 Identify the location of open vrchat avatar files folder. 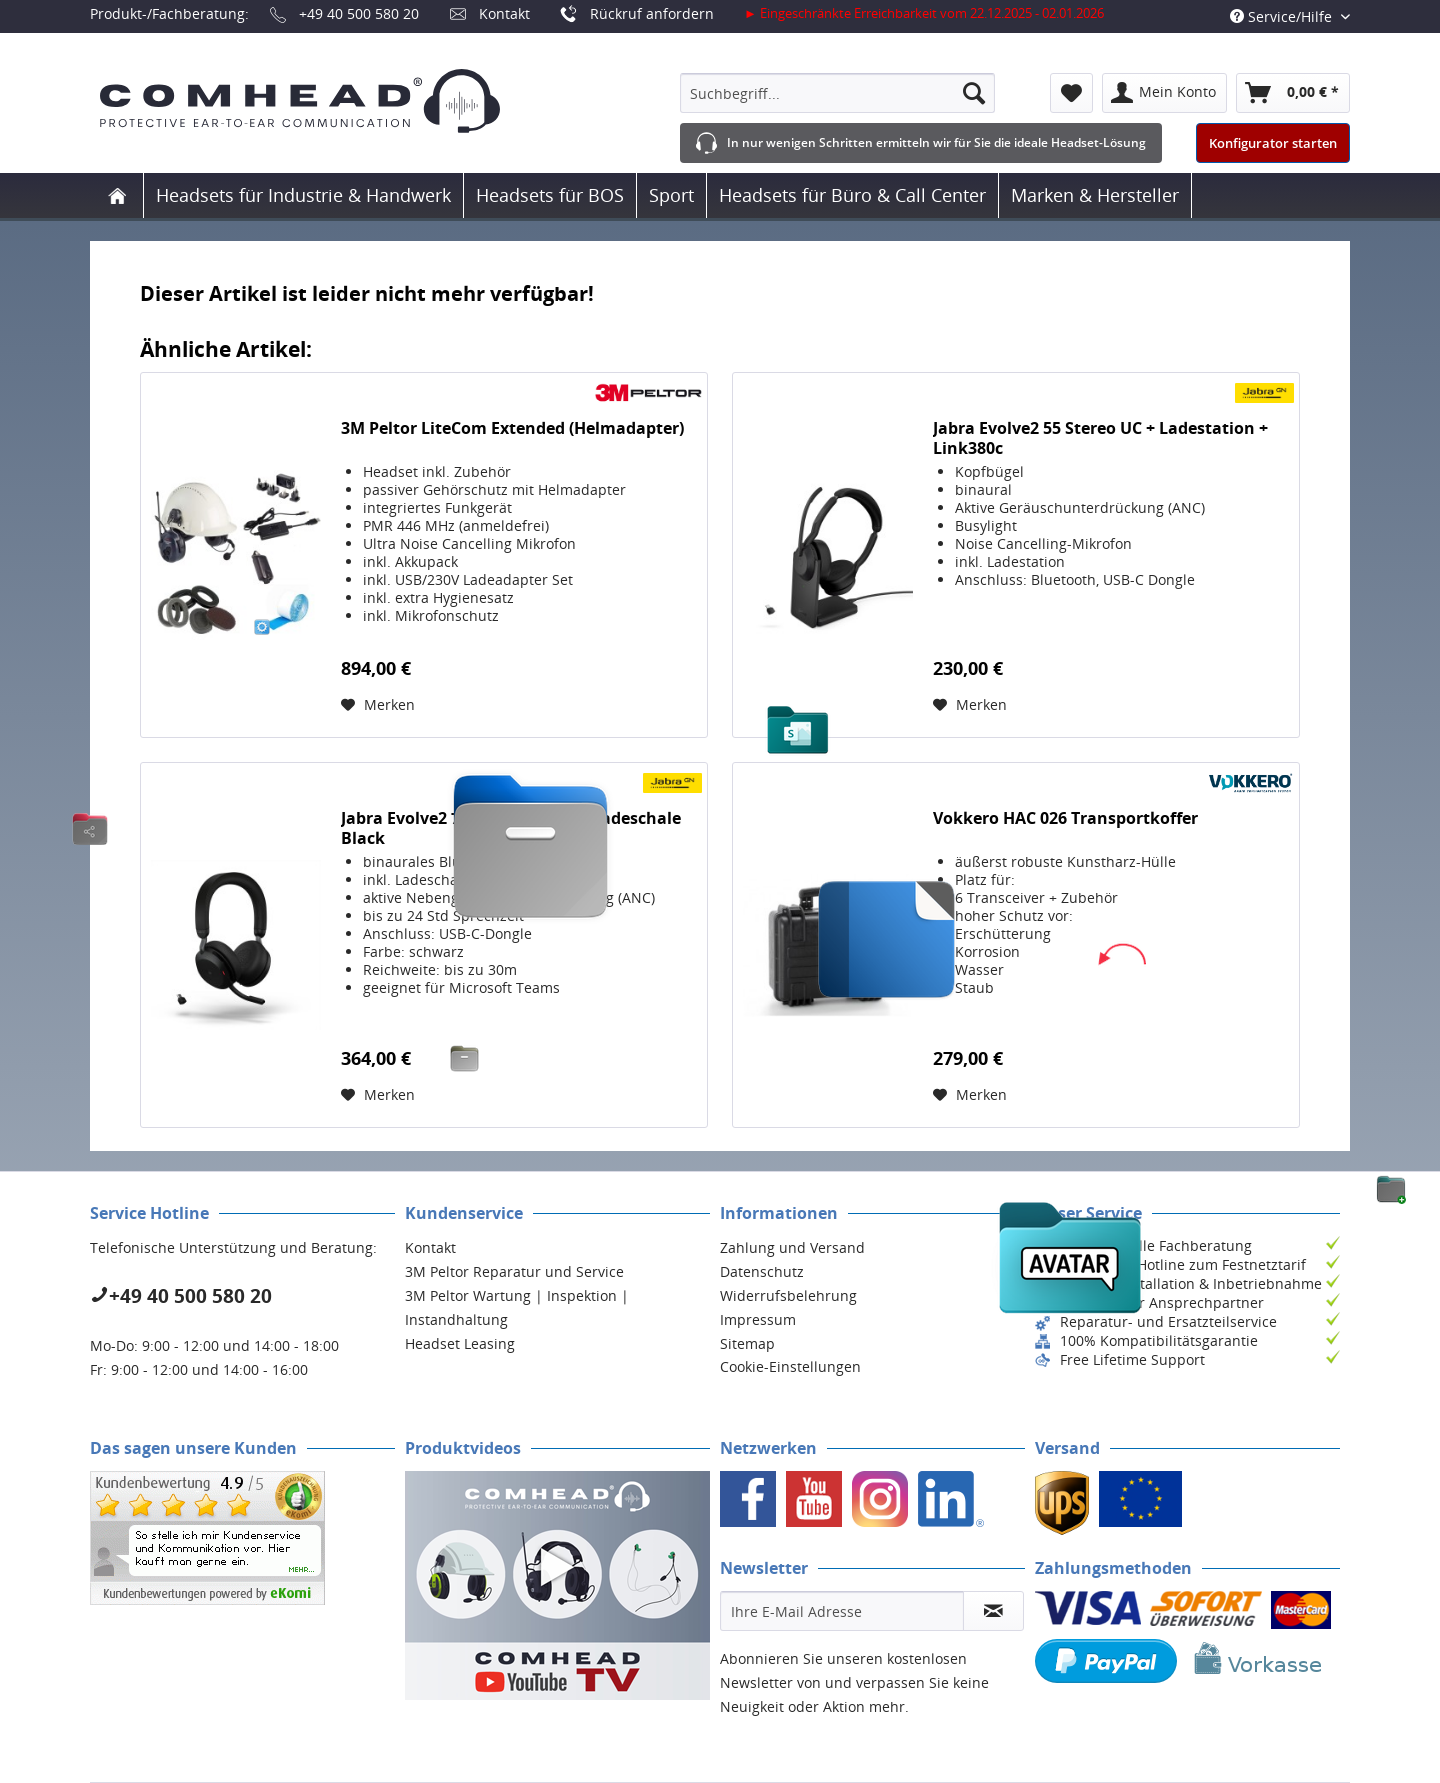
(1069, 1261).